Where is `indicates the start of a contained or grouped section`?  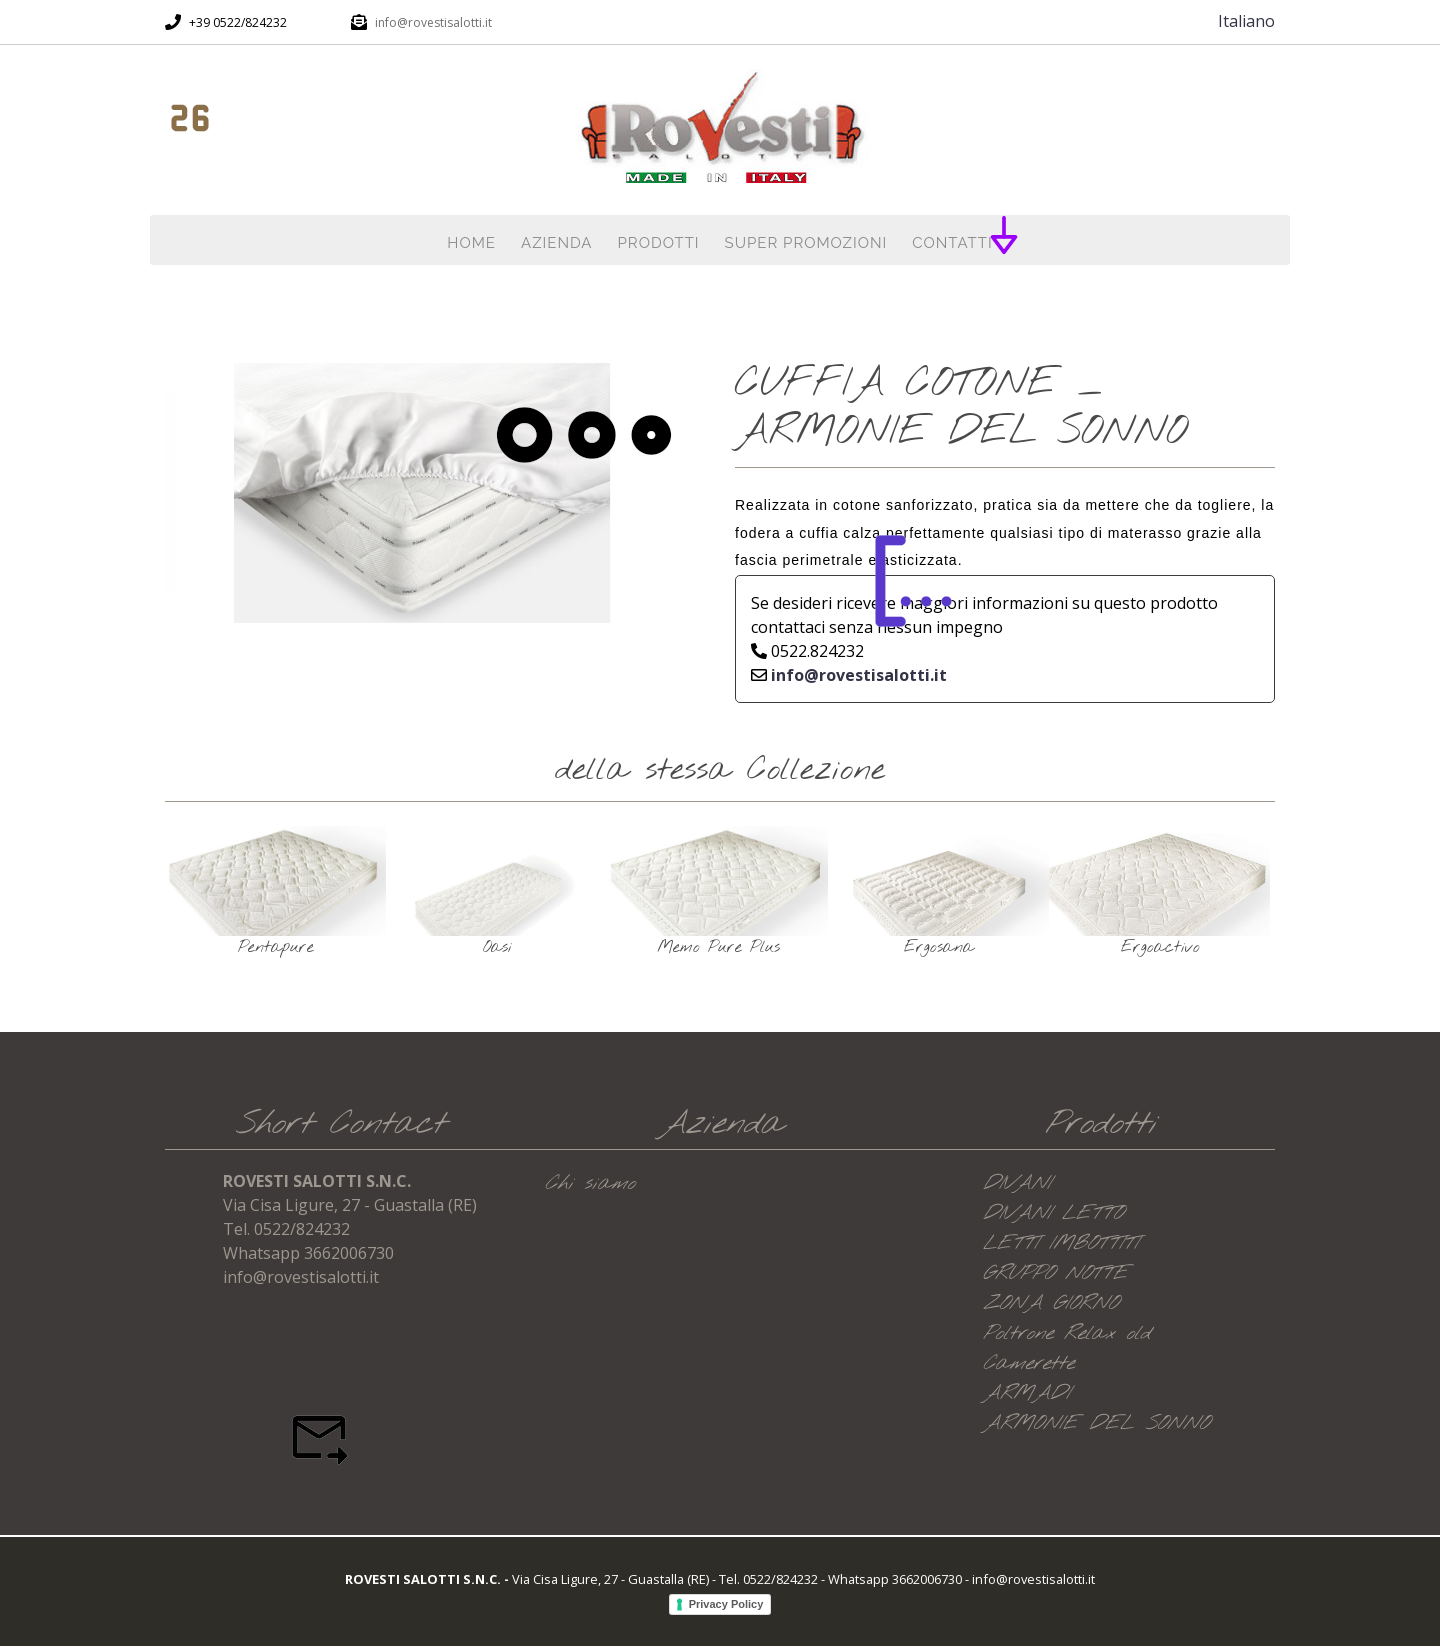
indicates the start of a contained or grouped section is located at coordinates (916, 581).